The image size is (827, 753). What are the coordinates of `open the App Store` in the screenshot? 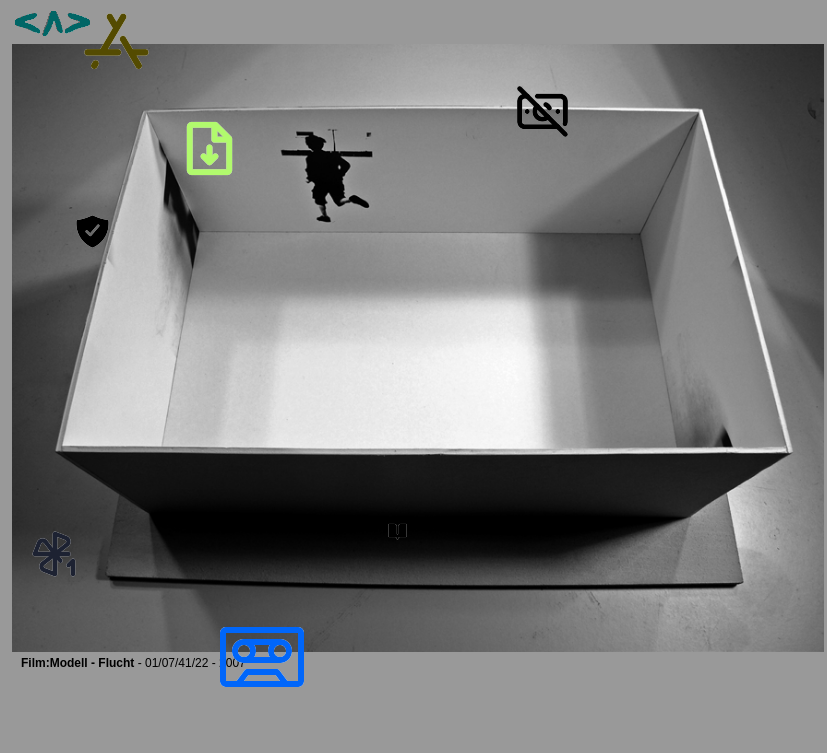 It's located at (116, 43).